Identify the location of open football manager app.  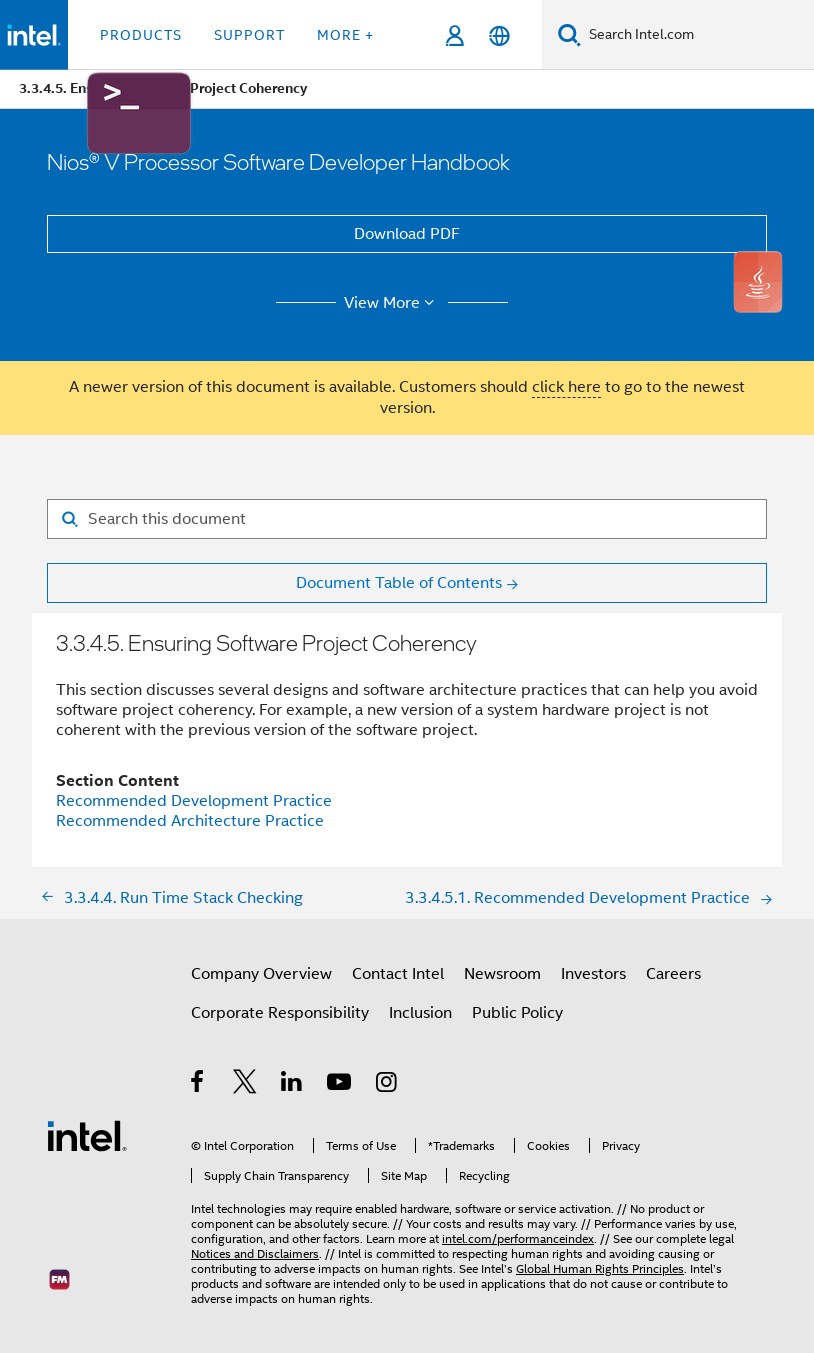
(59, 1279).